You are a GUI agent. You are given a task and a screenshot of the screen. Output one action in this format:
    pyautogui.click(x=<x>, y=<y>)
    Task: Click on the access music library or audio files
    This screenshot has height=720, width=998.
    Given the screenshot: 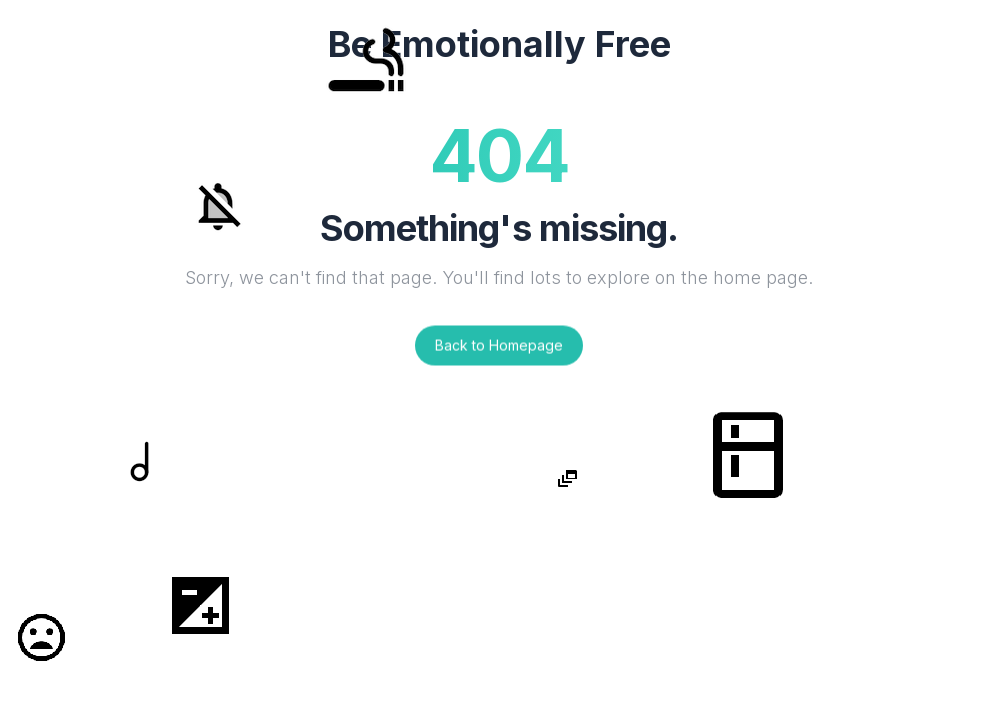 What is the action you would take?
    pyautogui.click(x=139, y=461)
    